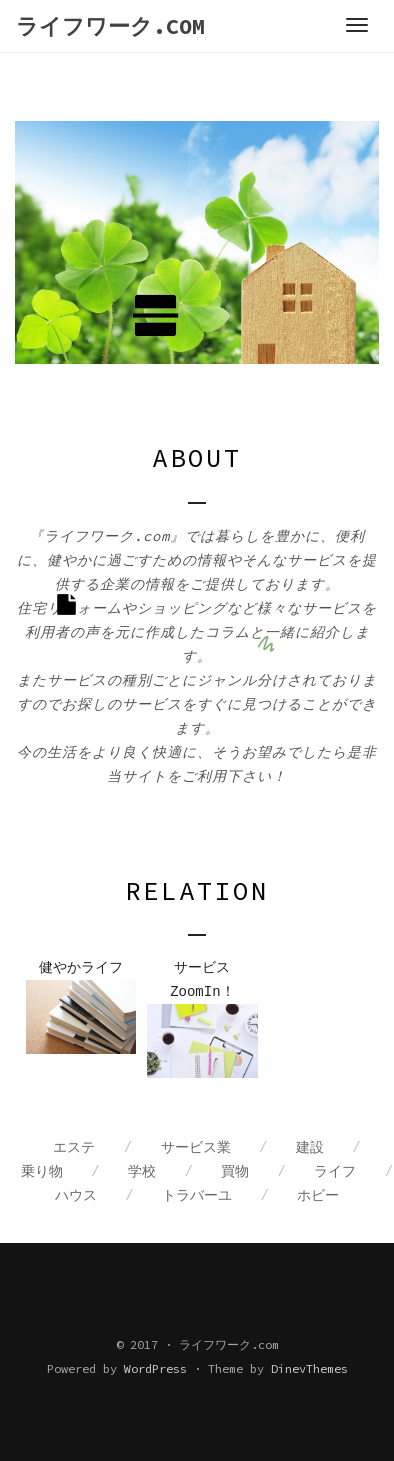 The height and width of the screenshot is (1461, 394). I want to click on open sketching or drawing tool, so click(266, 644).